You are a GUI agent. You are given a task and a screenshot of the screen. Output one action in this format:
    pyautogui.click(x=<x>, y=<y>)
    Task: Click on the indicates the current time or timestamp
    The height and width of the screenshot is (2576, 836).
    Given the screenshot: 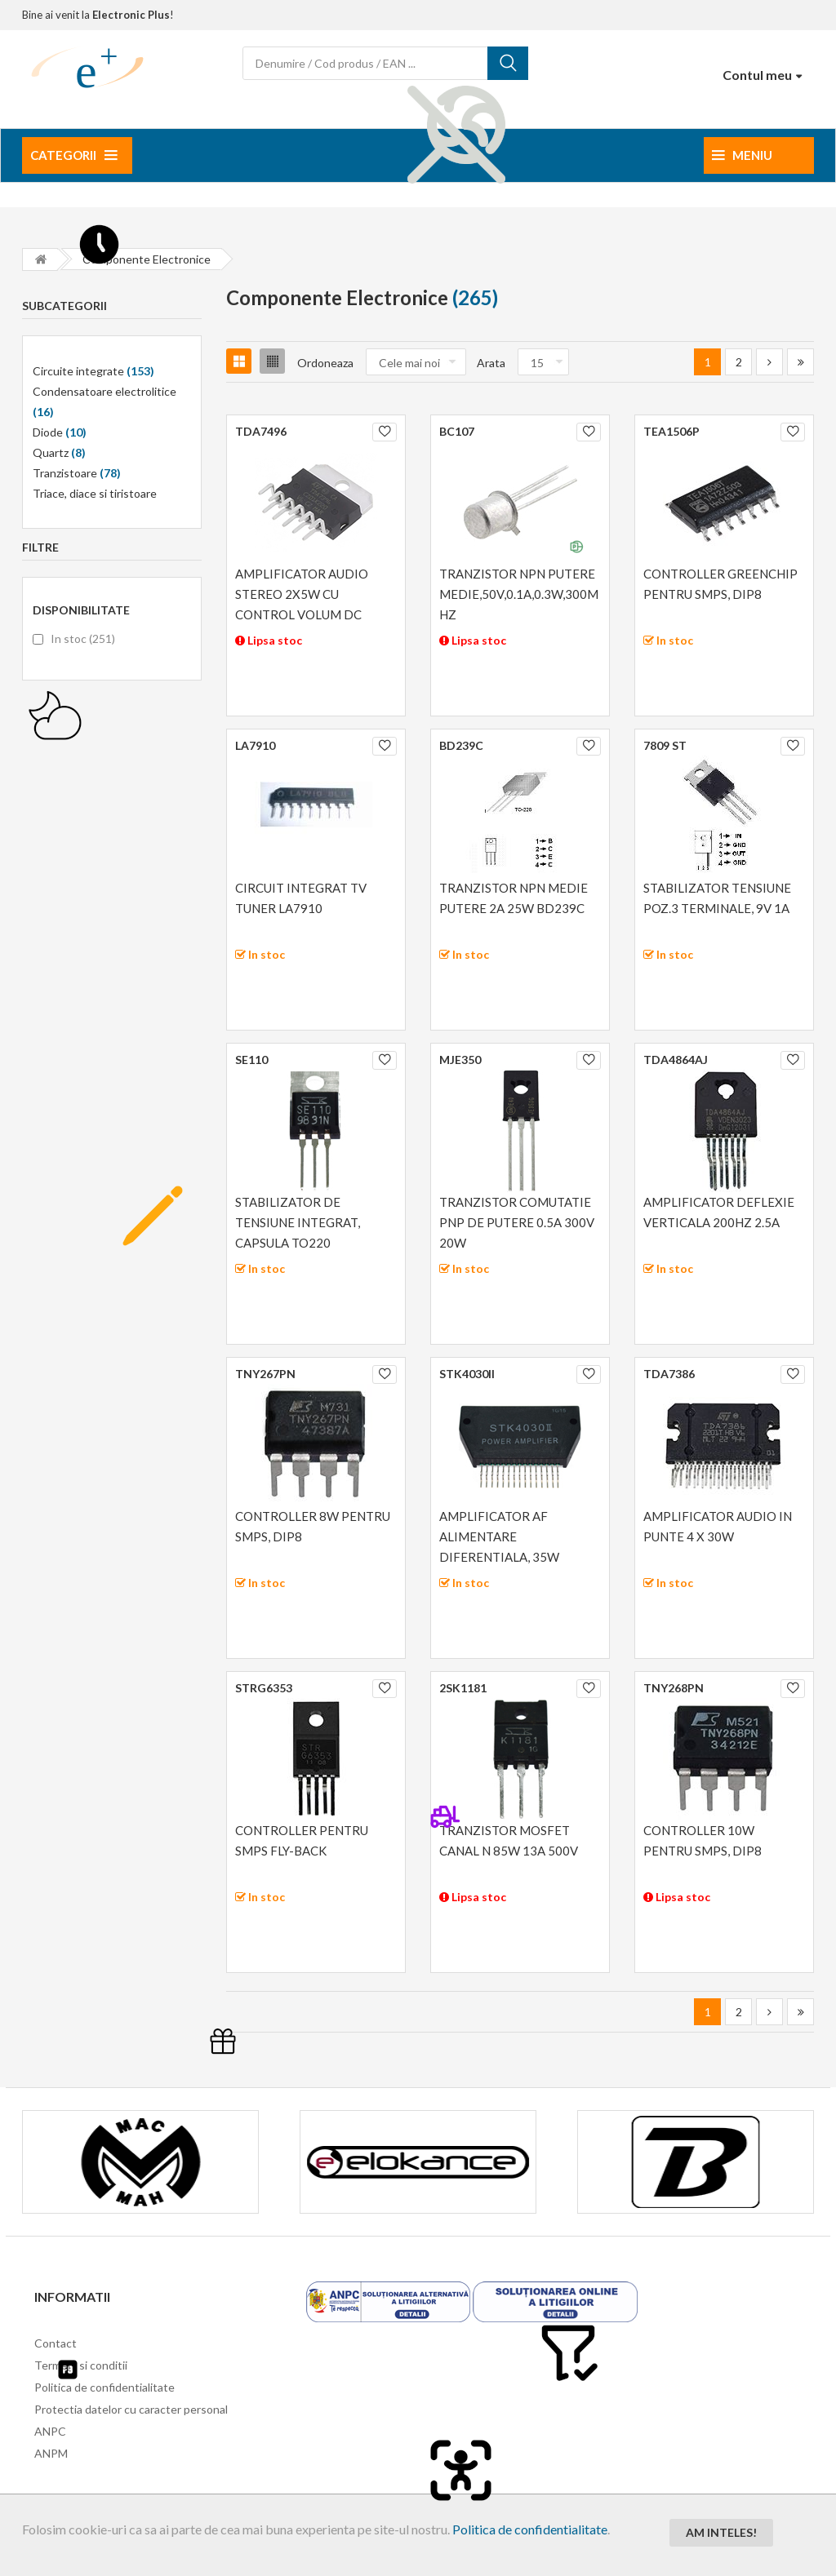 What is the action you would take?
    pyautogui.click(x=99, y=244)
    